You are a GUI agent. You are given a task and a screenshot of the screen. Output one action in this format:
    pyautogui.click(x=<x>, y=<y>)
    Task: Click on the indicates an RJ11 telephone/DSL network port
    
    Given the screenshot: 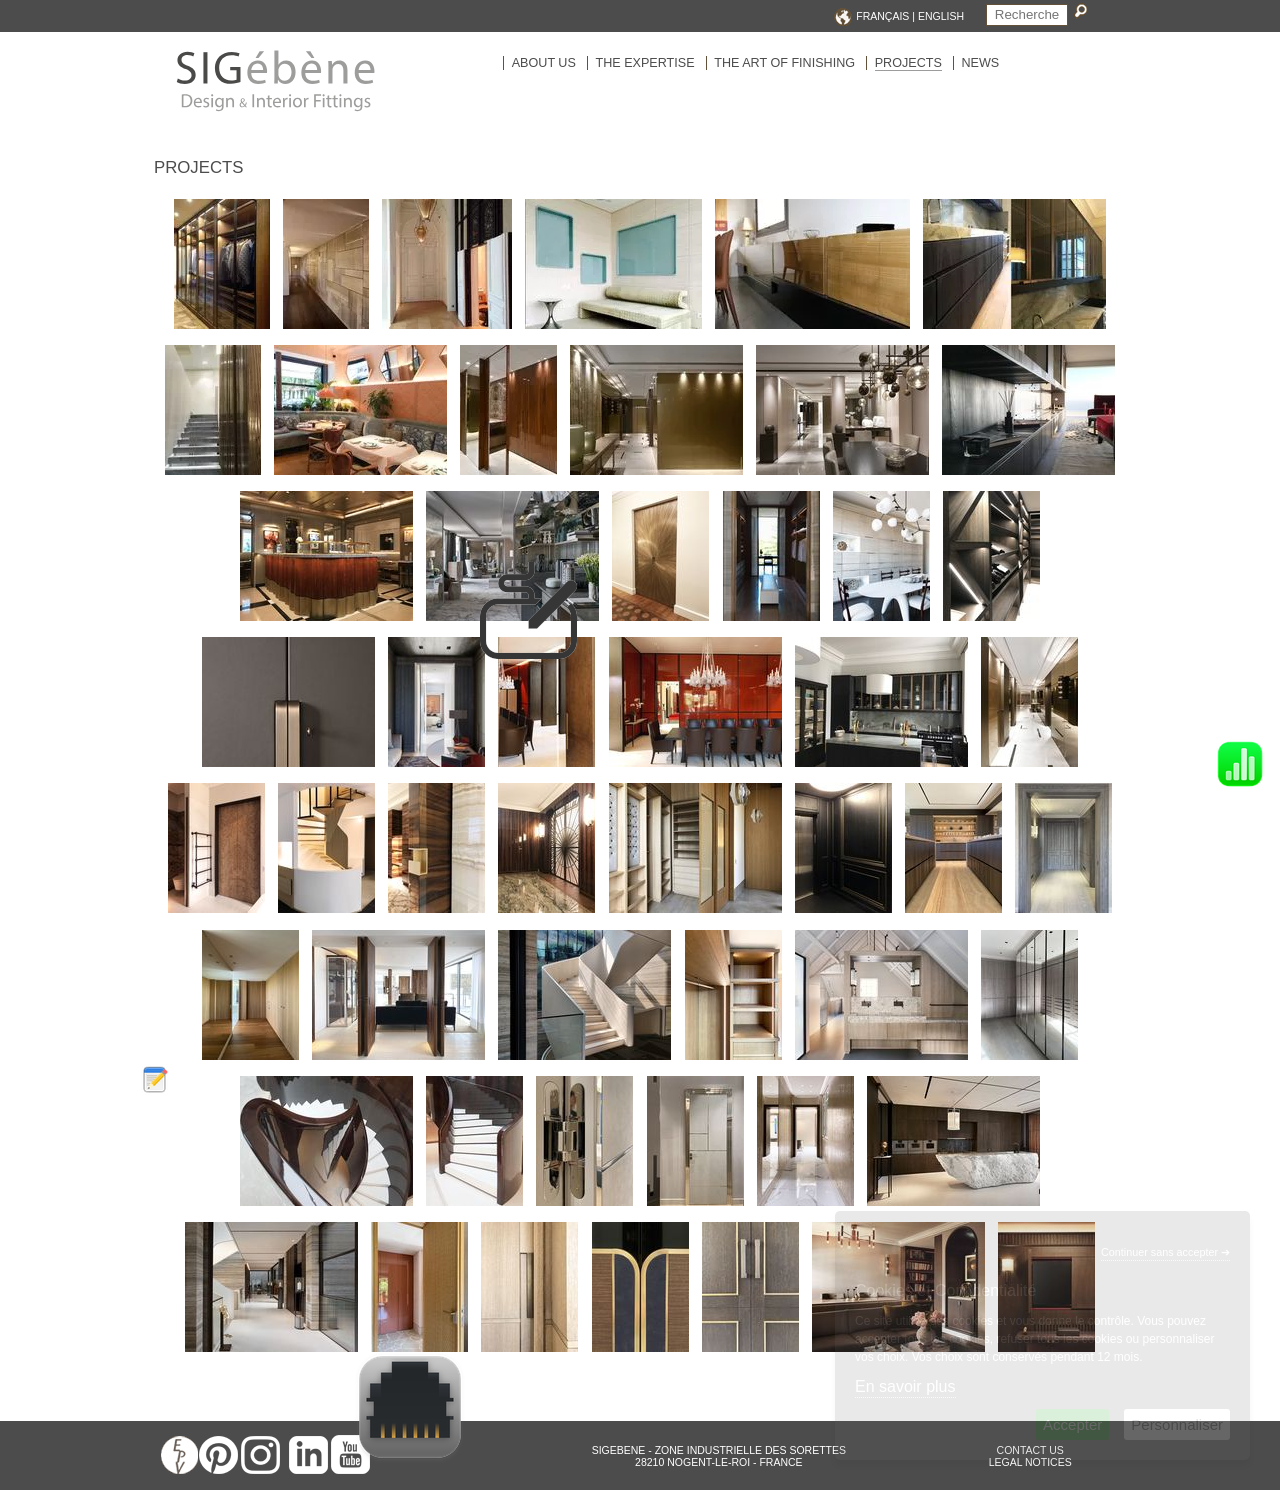 What is the action you would take?
    pyautogui.click(x=410, y=1407)
    